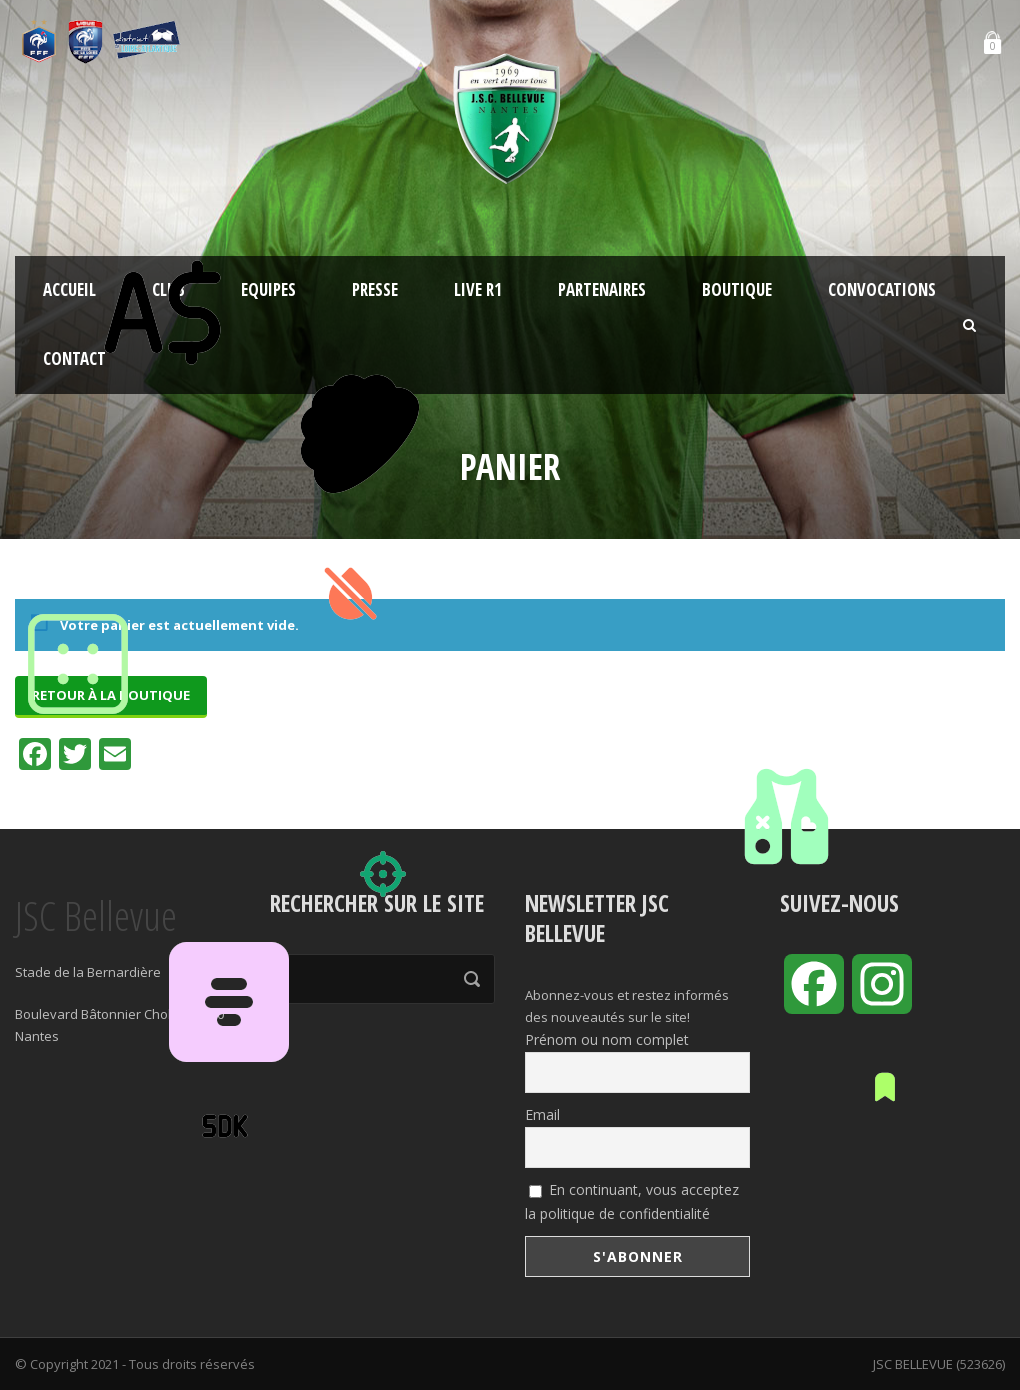 Image resolution: width=1020 pixels, height=1390 pixels. Describe the element at coordinates (383, 874) in the screenshot. I see `center map on current location` at that location.